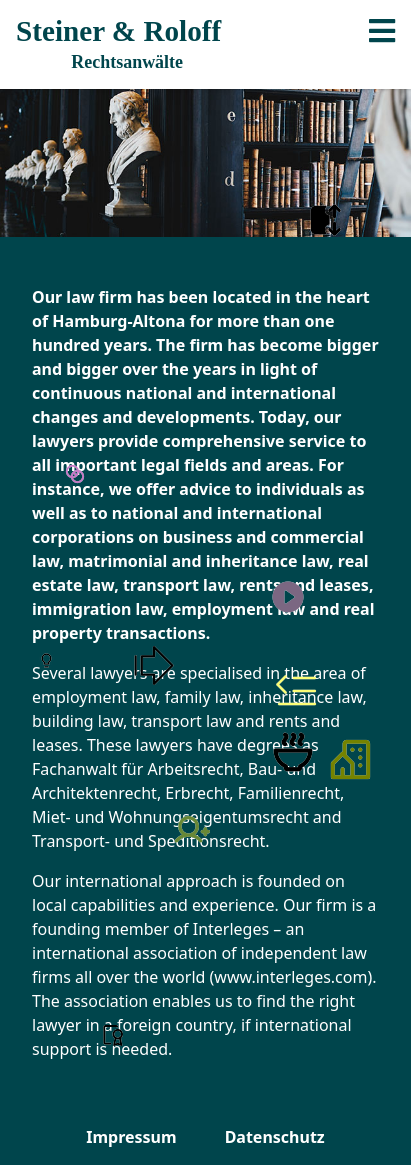 This screenshot has width=411, height=1165. I want to click on play media or video content, so click(288, 597).